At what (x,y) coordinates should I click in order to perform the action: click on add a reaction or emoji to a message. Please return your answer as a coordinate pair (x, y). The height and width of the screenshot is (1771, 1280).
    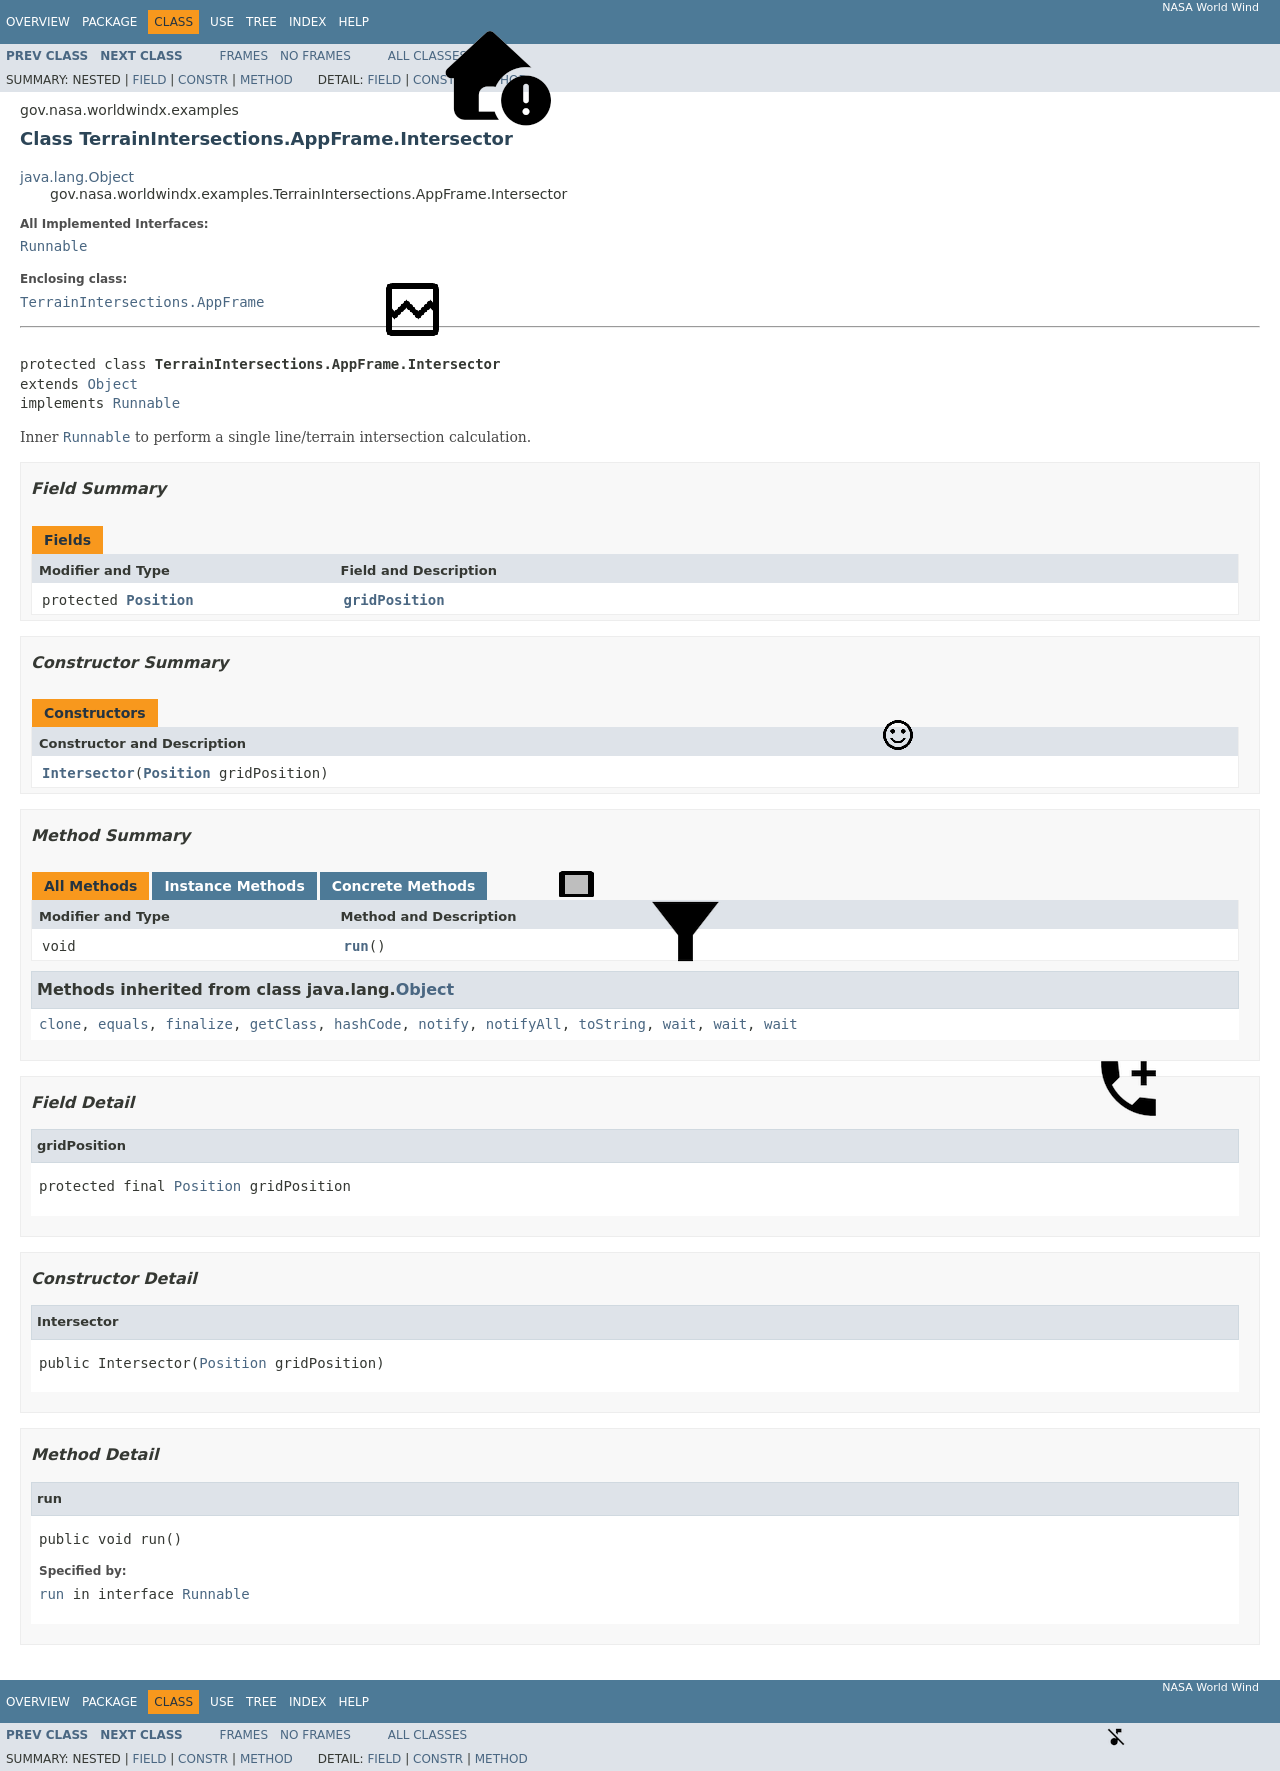
    Looking at the image, I should click on (898, 735).